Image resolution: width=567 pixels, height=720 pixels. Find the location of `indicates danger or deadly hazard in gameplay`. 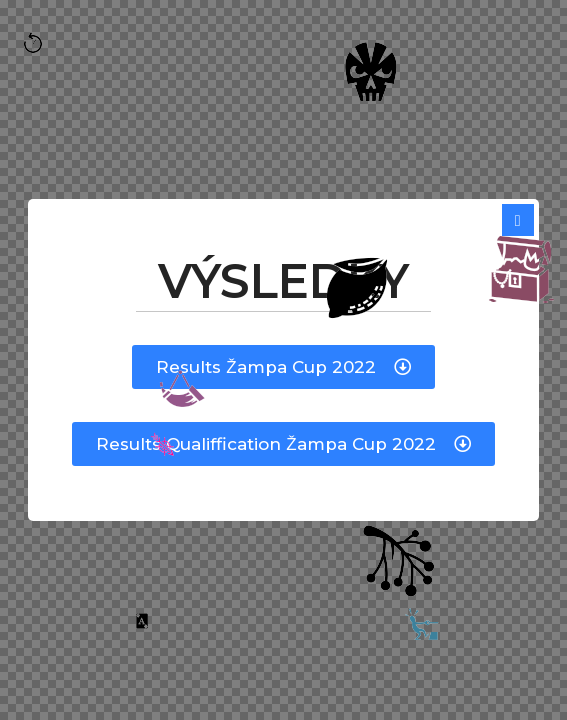

indicates danger or deadly hazard in gameplay is located at coordinates (371, 71).